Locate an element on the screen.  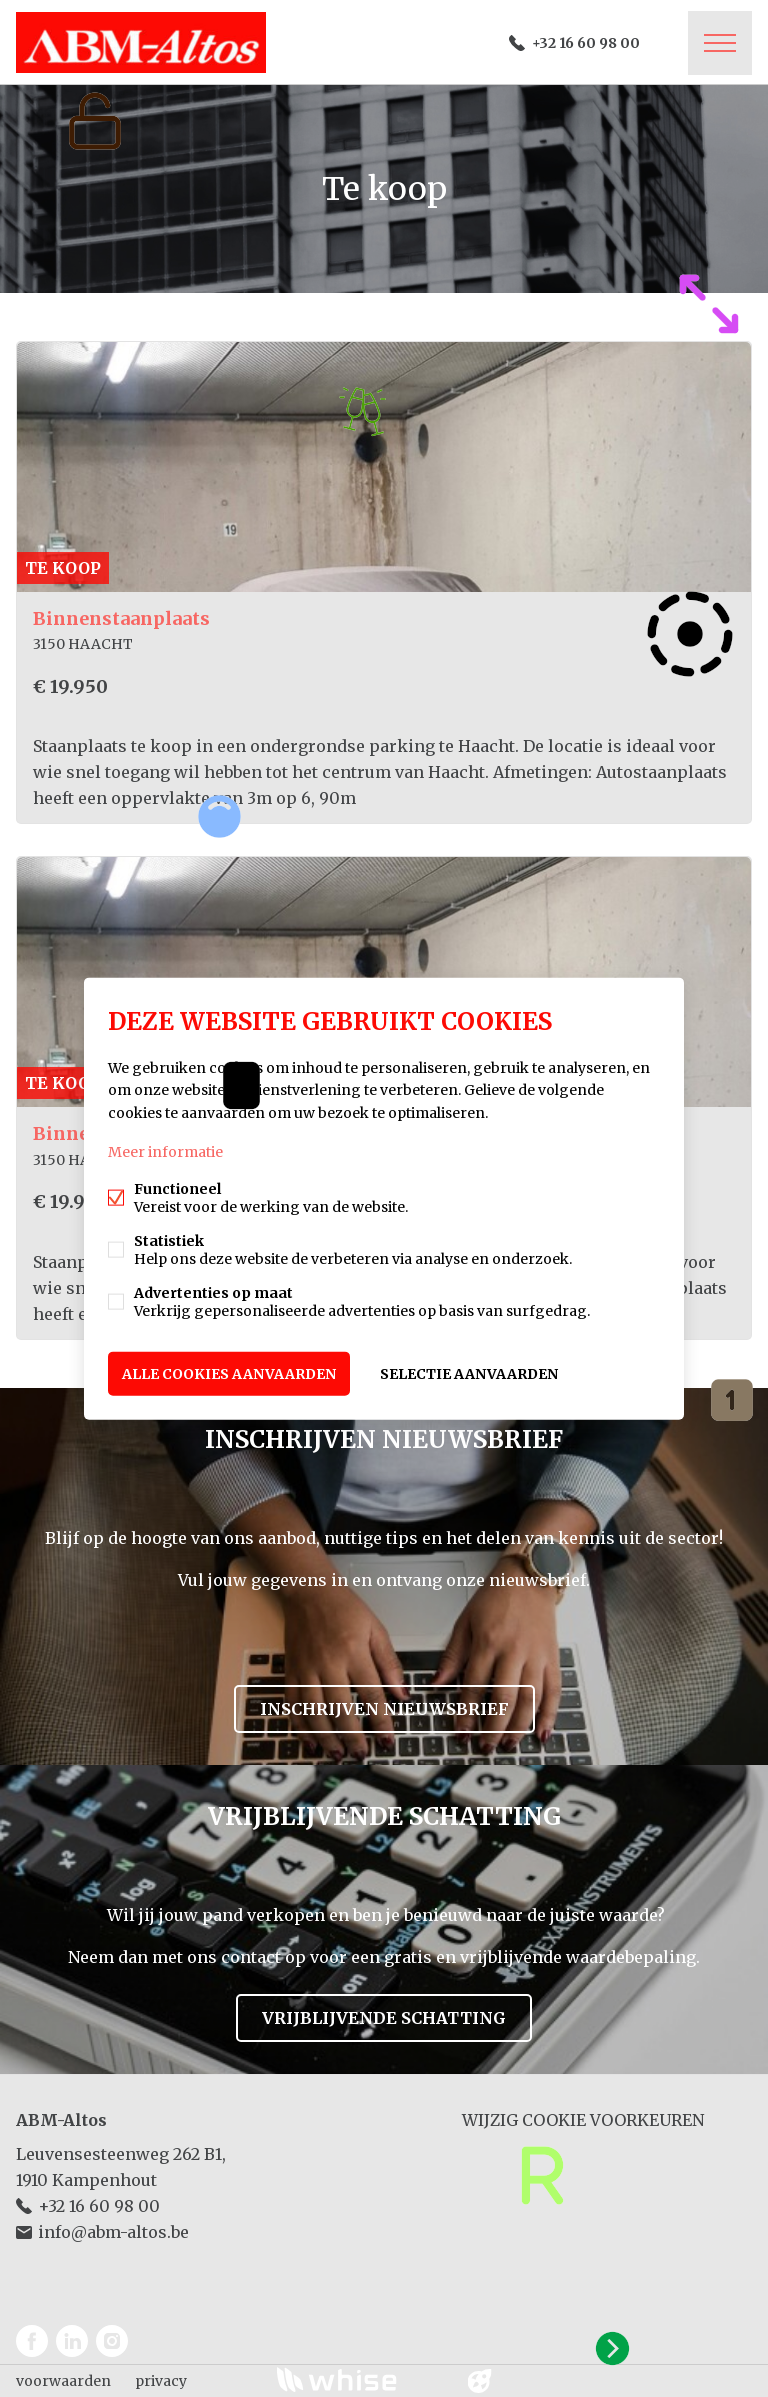
switch to portrait orientation is located at coordinates (241, 1085).